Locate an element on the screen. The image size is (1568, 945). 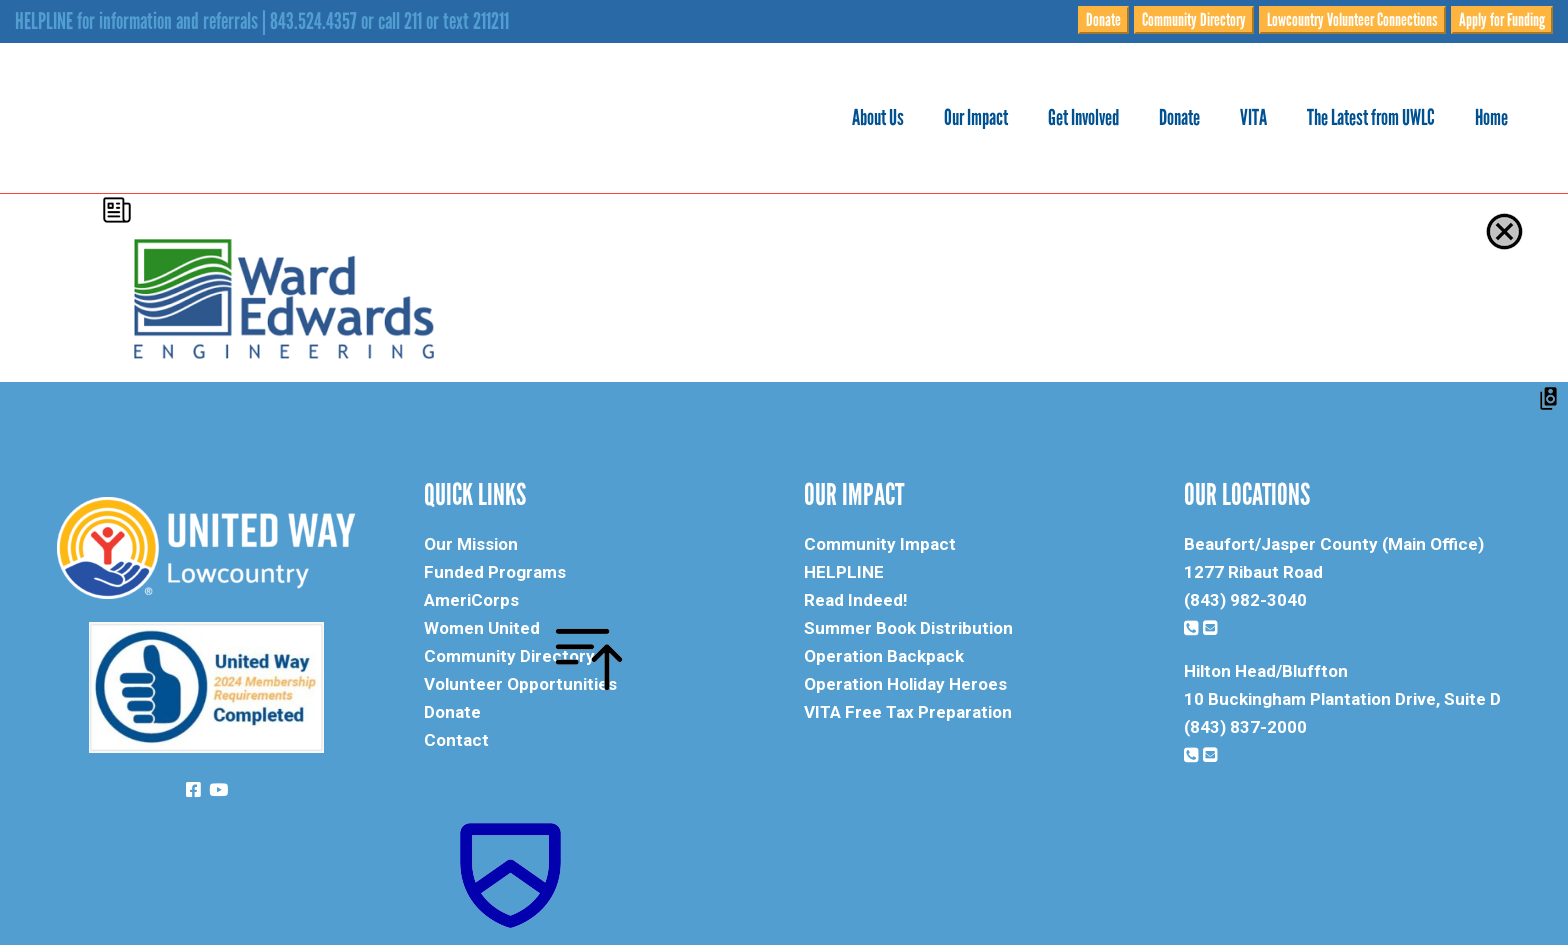
access speaker group settings is located at coordinates (1548, 398).